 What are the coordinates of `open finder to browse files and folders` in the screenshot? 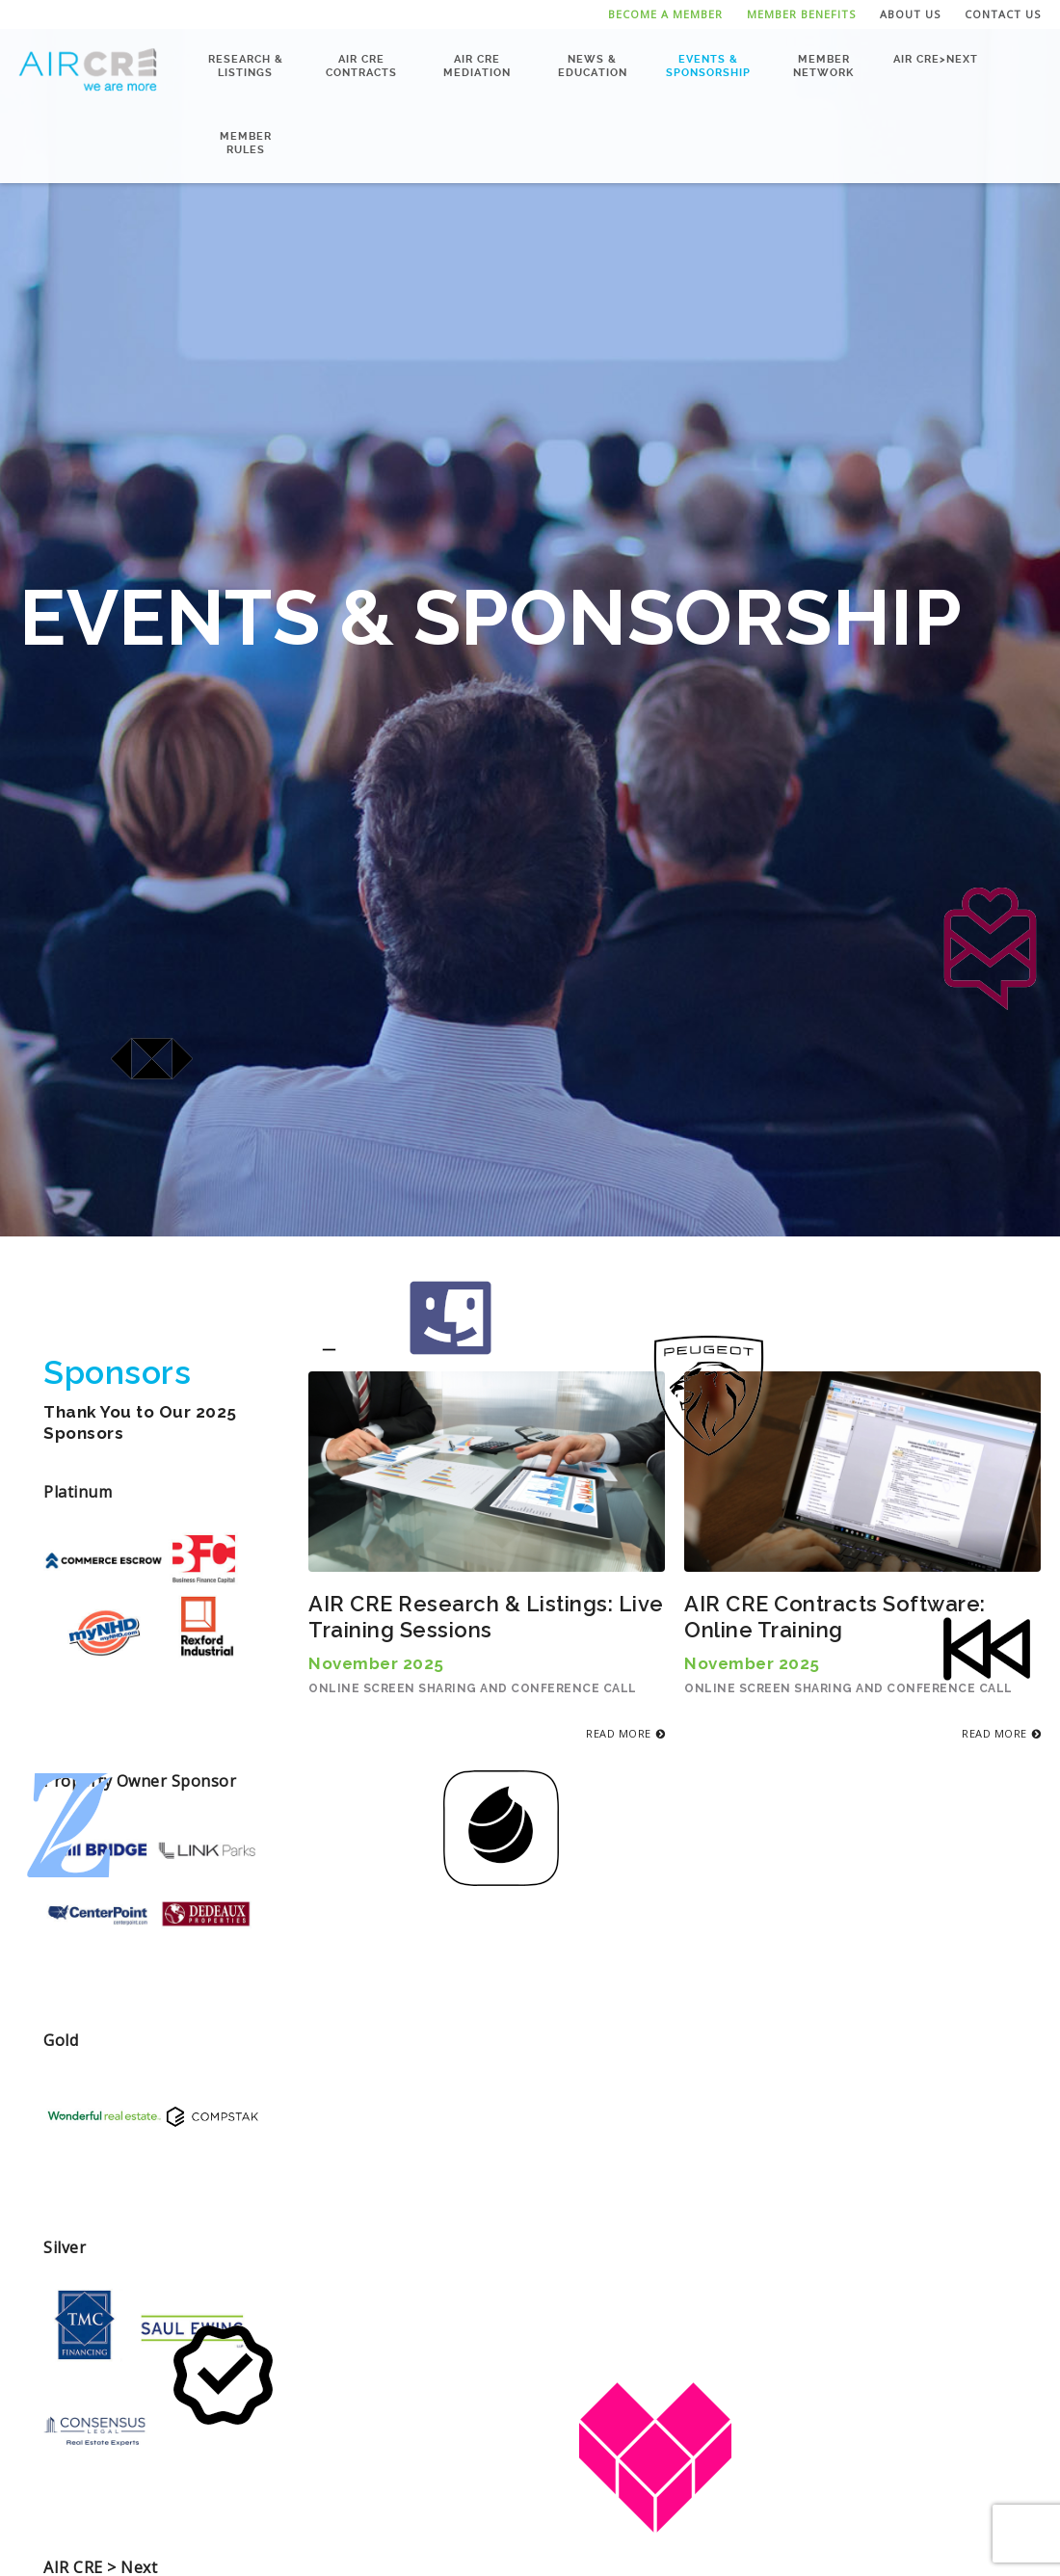 It's located at (450, 1317).